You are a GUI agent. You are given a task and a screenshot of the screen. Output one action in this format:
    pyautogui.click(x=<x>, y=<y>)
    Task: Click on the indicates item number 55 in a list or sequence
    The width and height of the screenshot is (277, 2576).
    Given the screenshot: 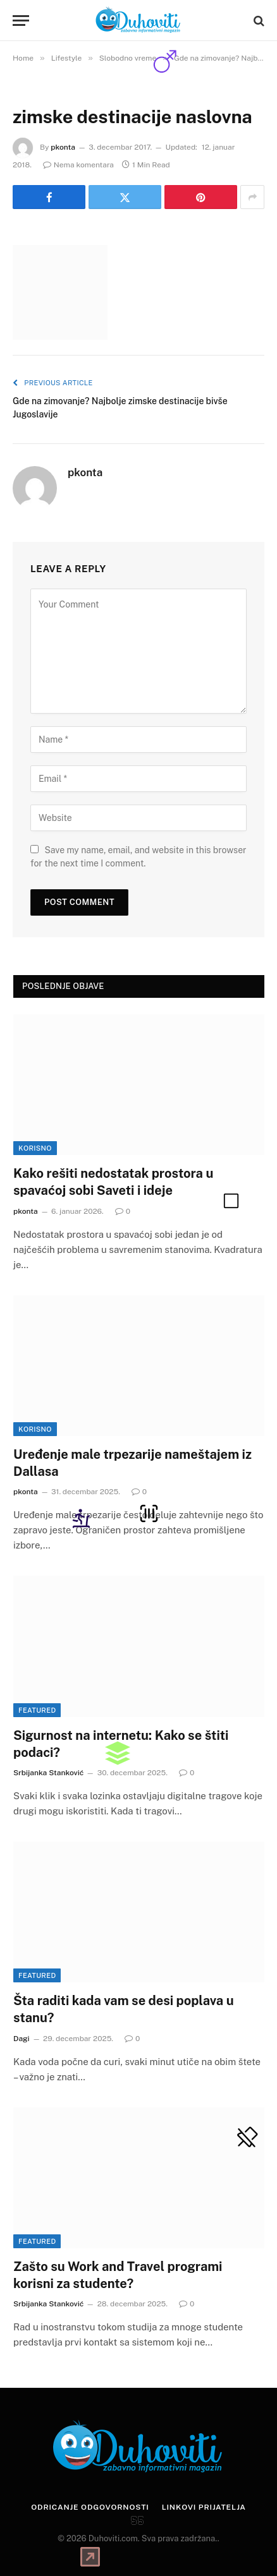 What is the action you would take?
    pyautogui.click(x=137, y=2520)
    